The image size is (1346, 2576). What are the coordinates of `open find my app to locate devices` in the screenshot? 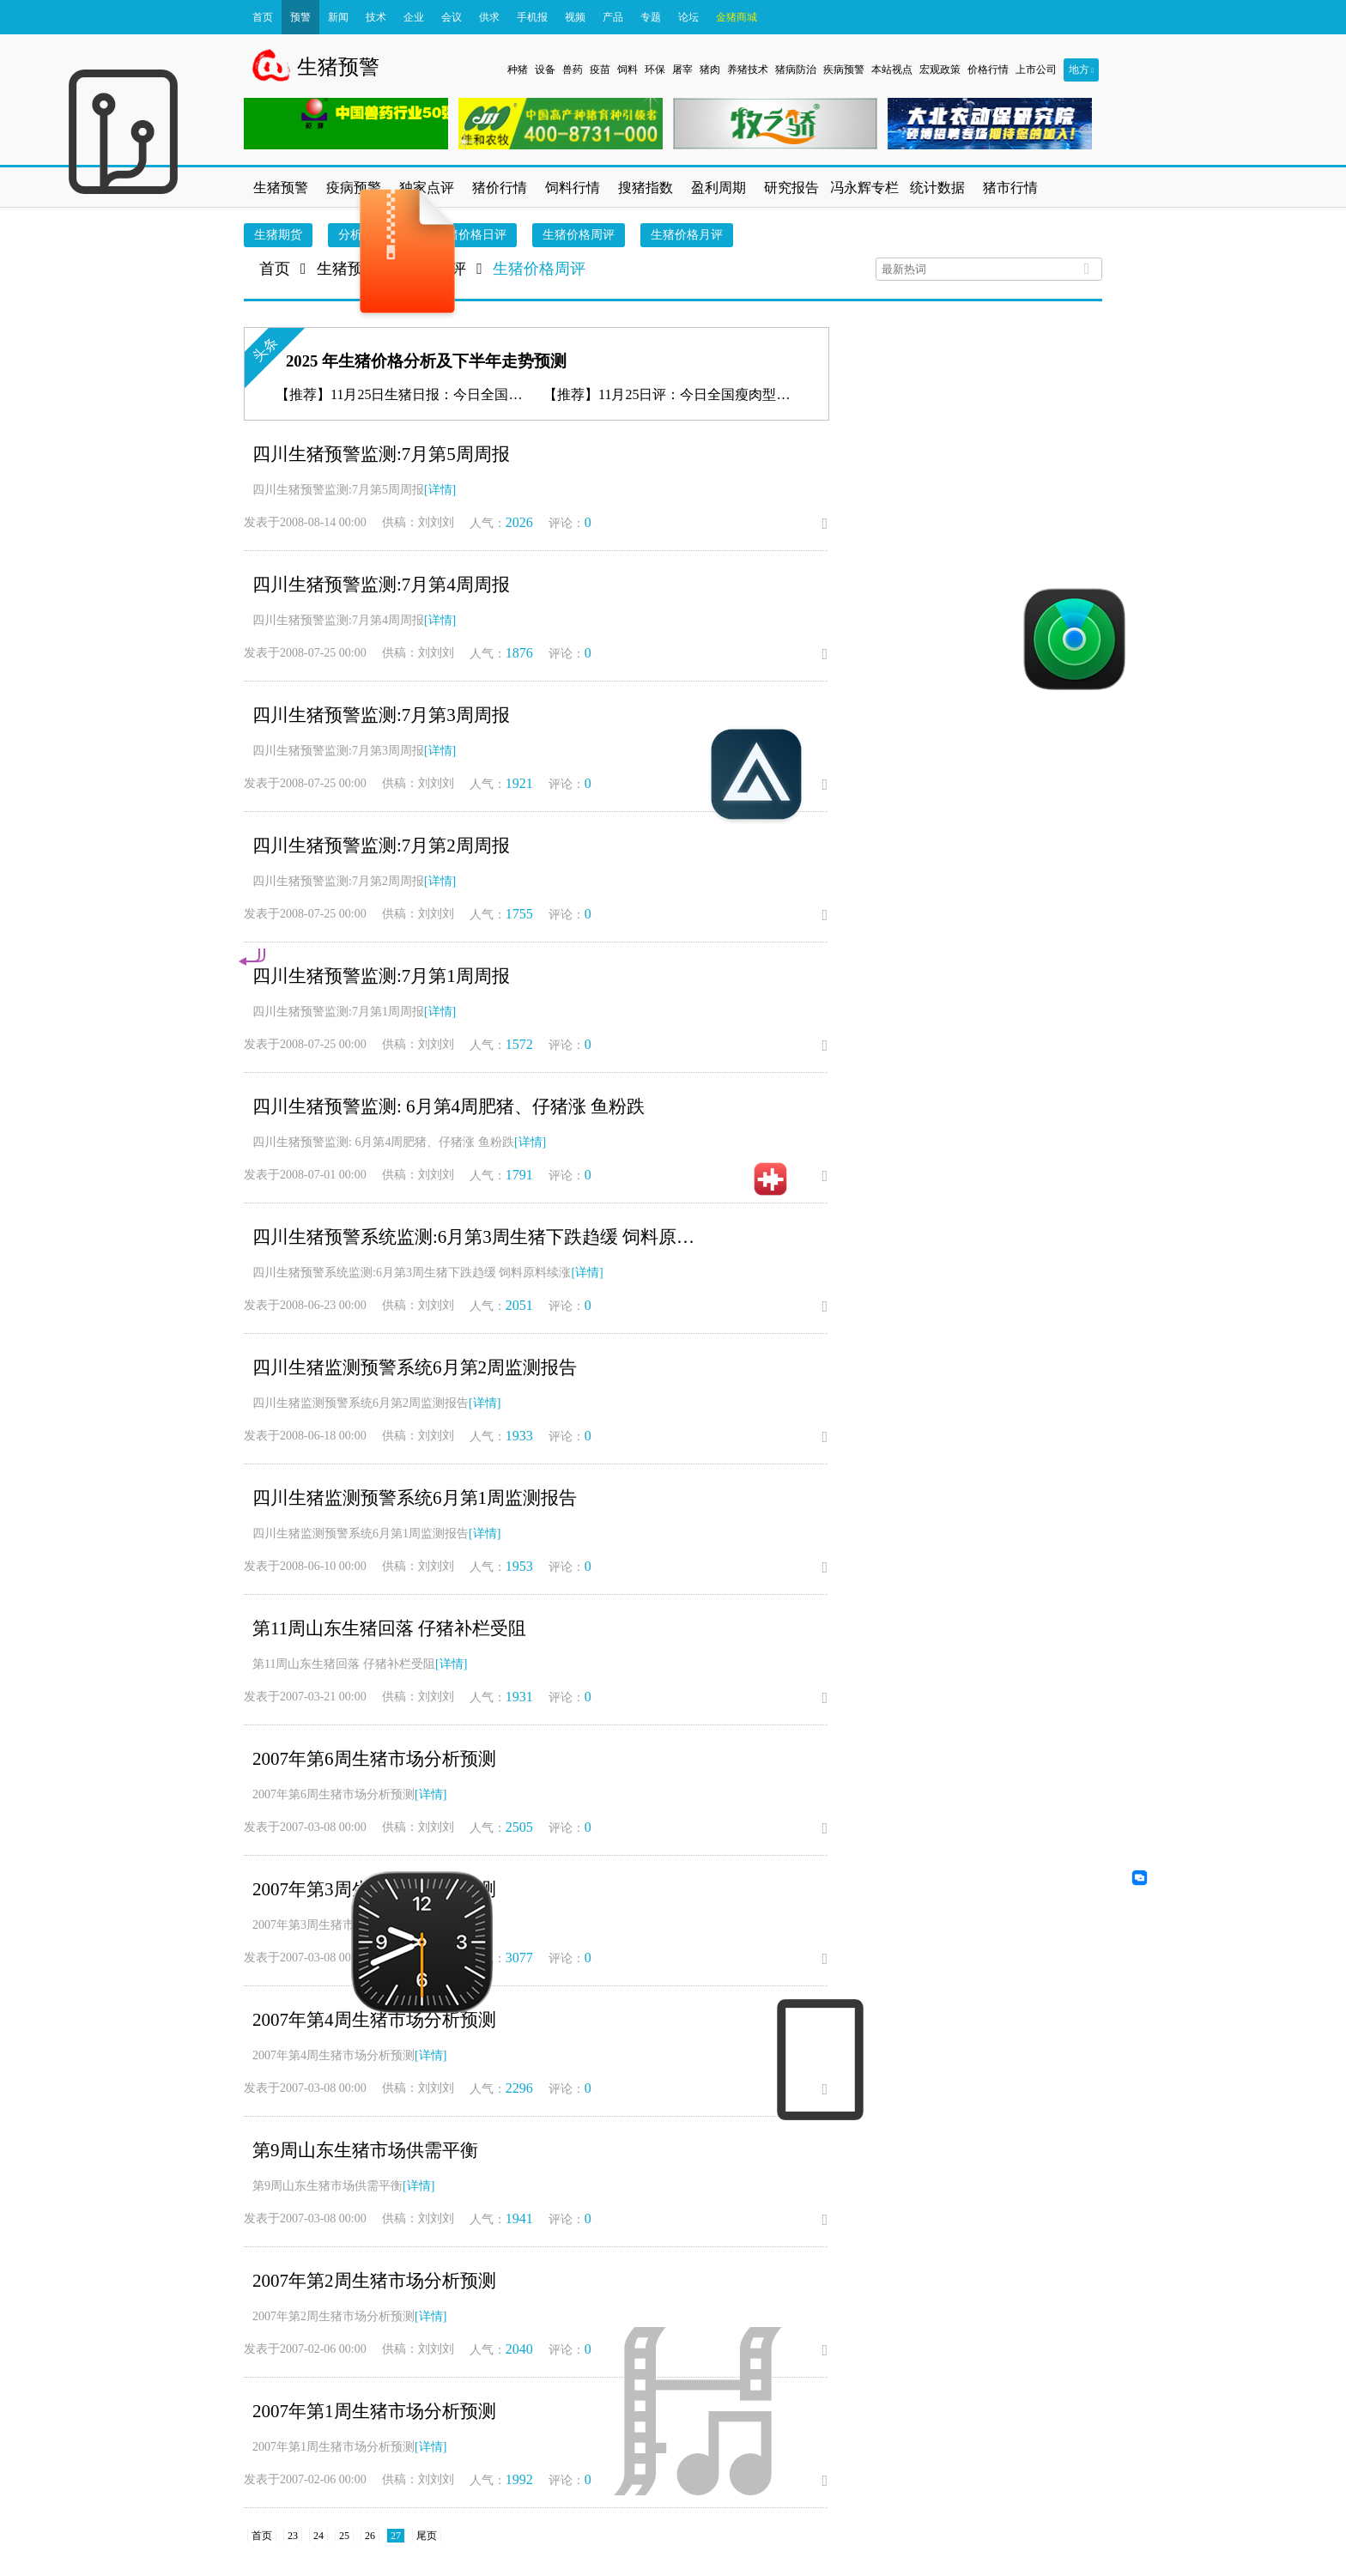 It's located at (1074, 639).